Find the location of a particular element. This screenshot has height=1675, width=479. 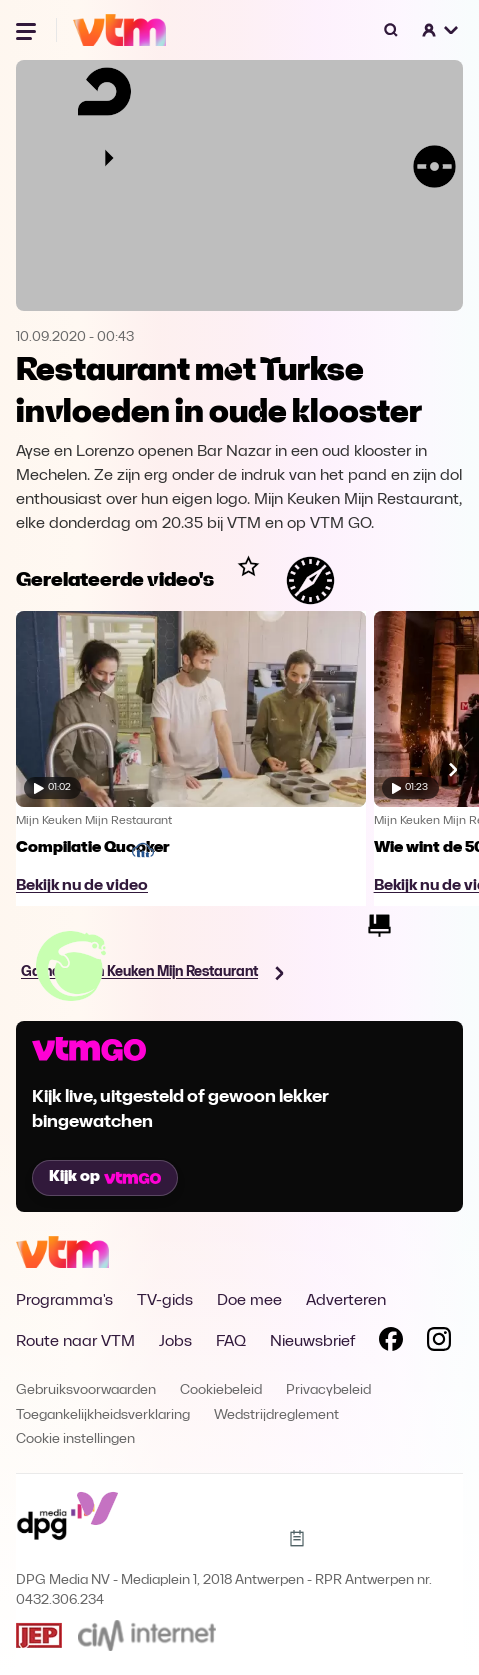

open lutris gaming platform is located at coordinates (71, 966).